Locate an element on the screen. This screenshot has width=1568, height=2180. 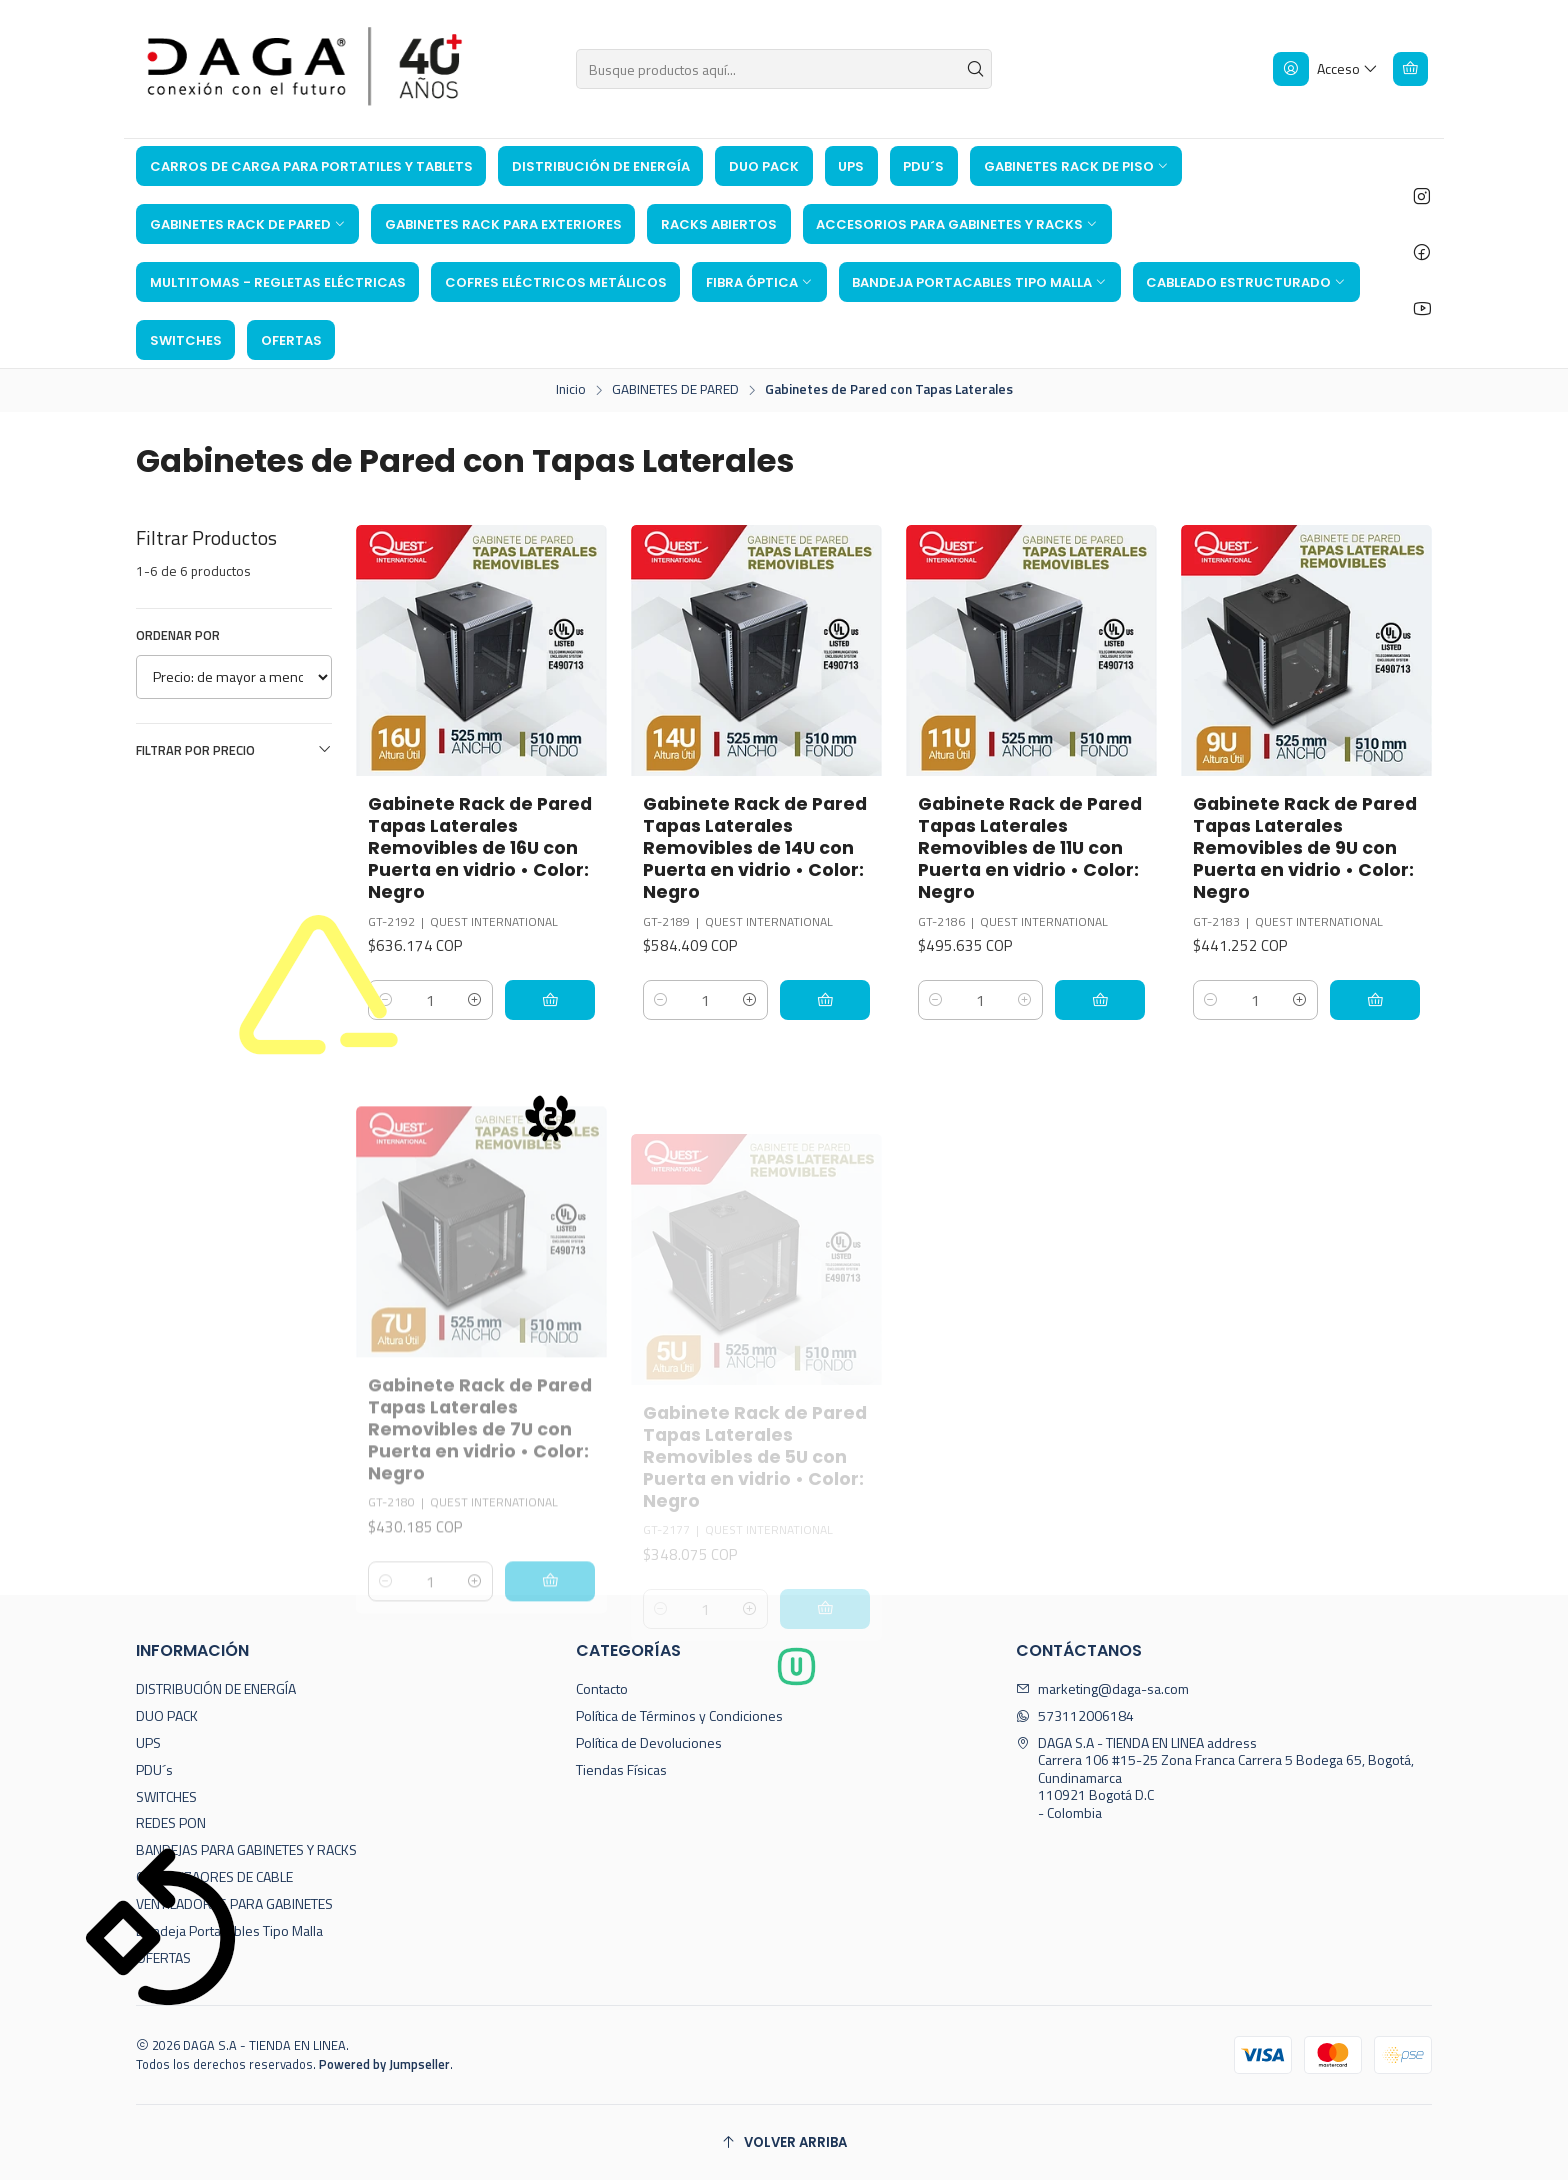
indicates an item starting with the letter U is located at coordinates (796, 1666).